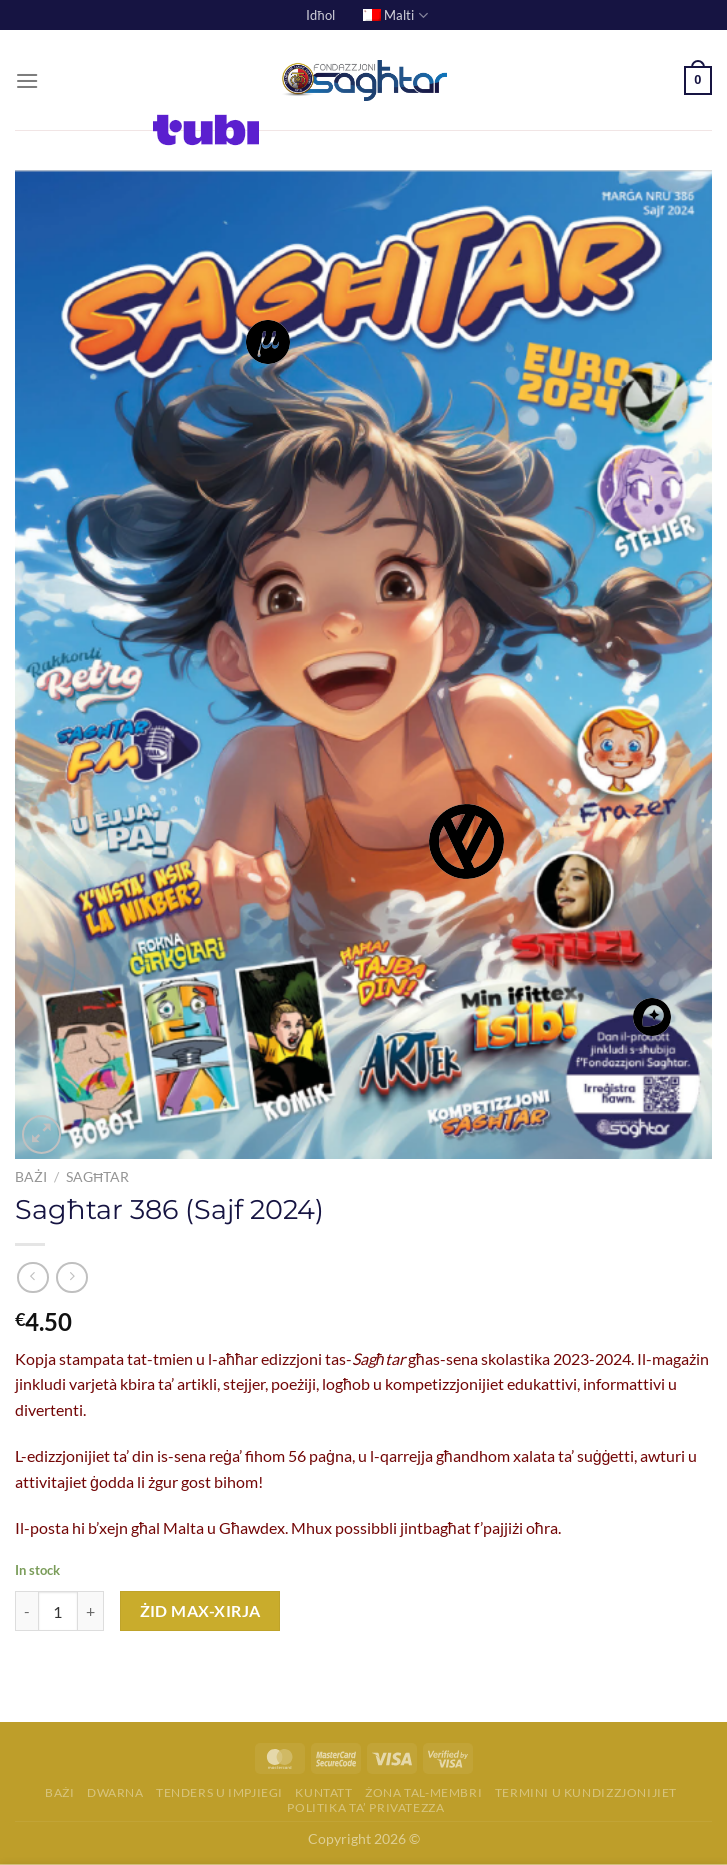  Describe the element at coordinates (652, 1017) in the screenshot. I see `mapbox branding or attribution` at that location.